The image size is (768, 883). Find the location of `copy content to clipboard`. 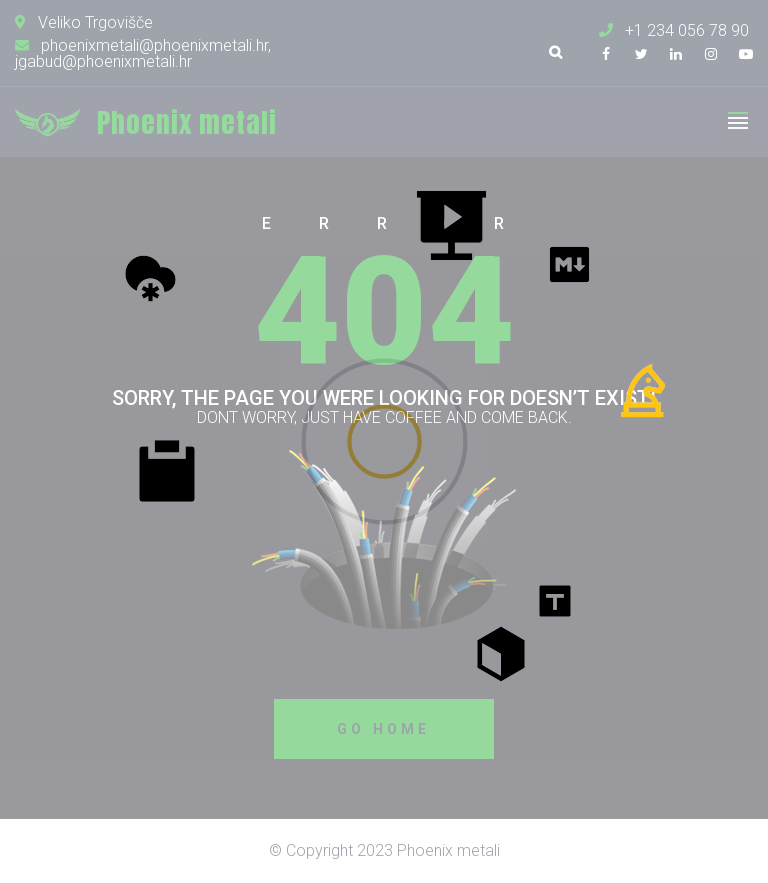

copy content to clipboard is located at coordinates (167, 471).